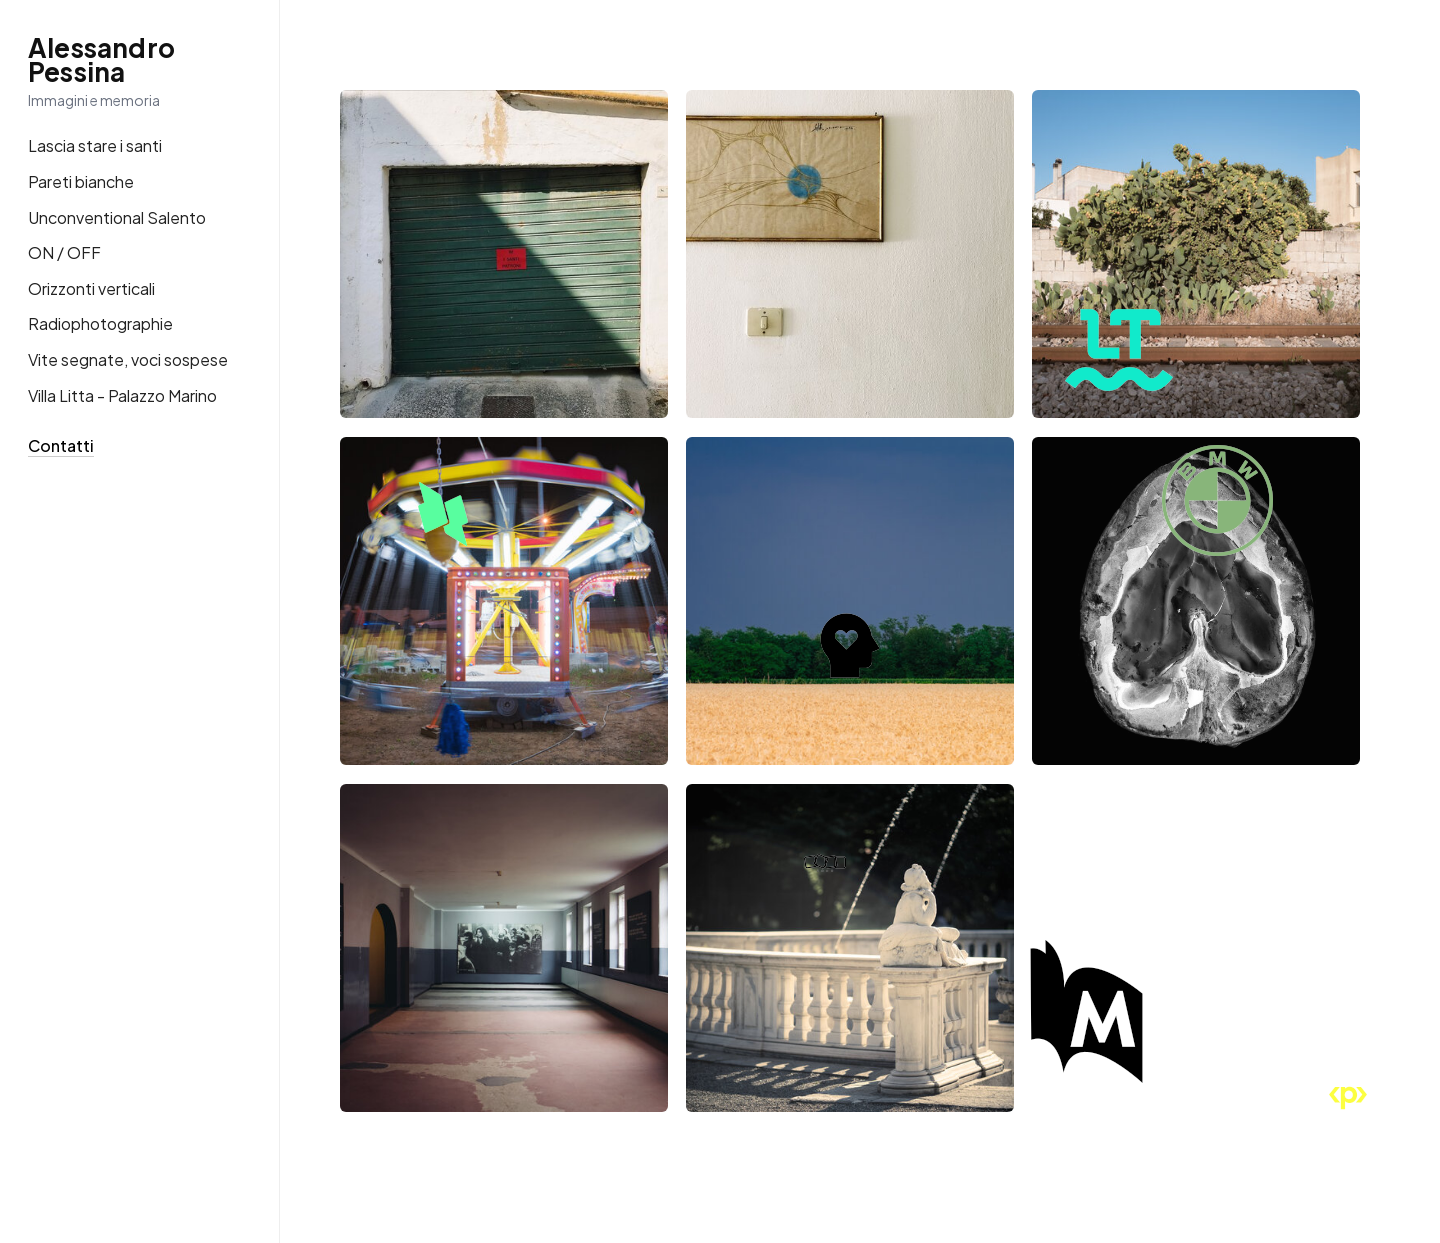 This screenshot has width=1440, height=1243. Describe the element at coordinates (1086, 1011) in the screenshot. I see `access PubMed medical research database` at that location.